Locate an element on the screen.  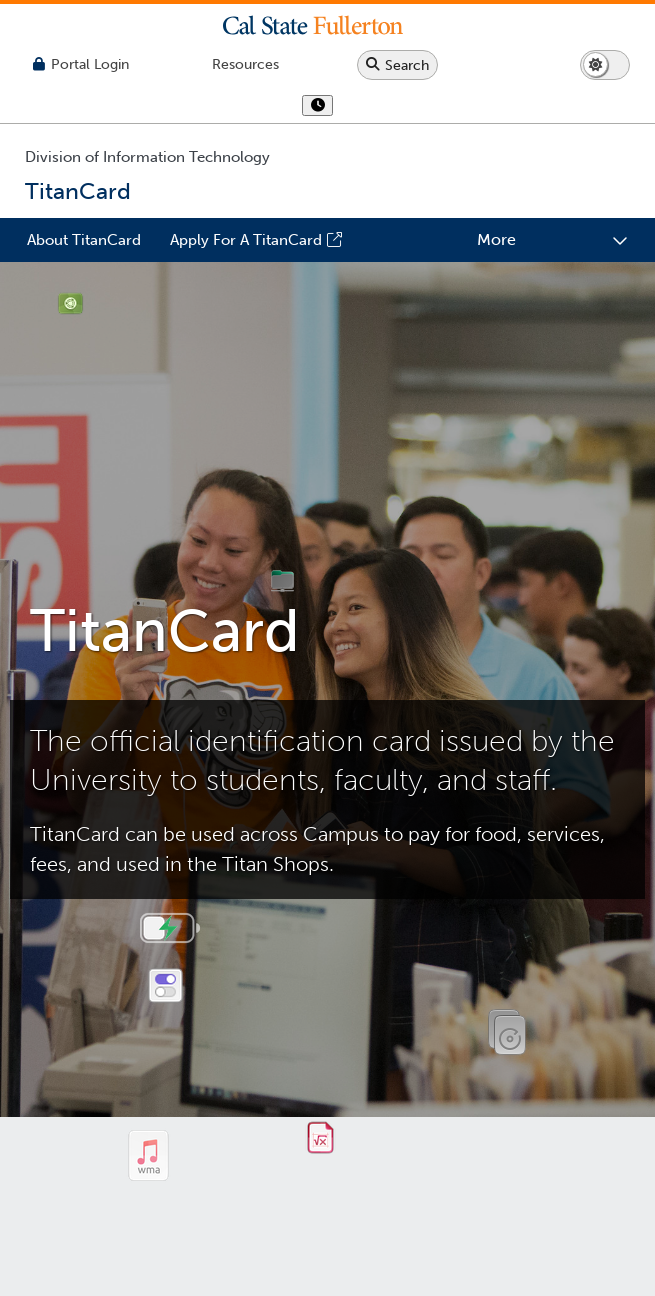
access a network or remote folder is located at coordinates (282, 580).